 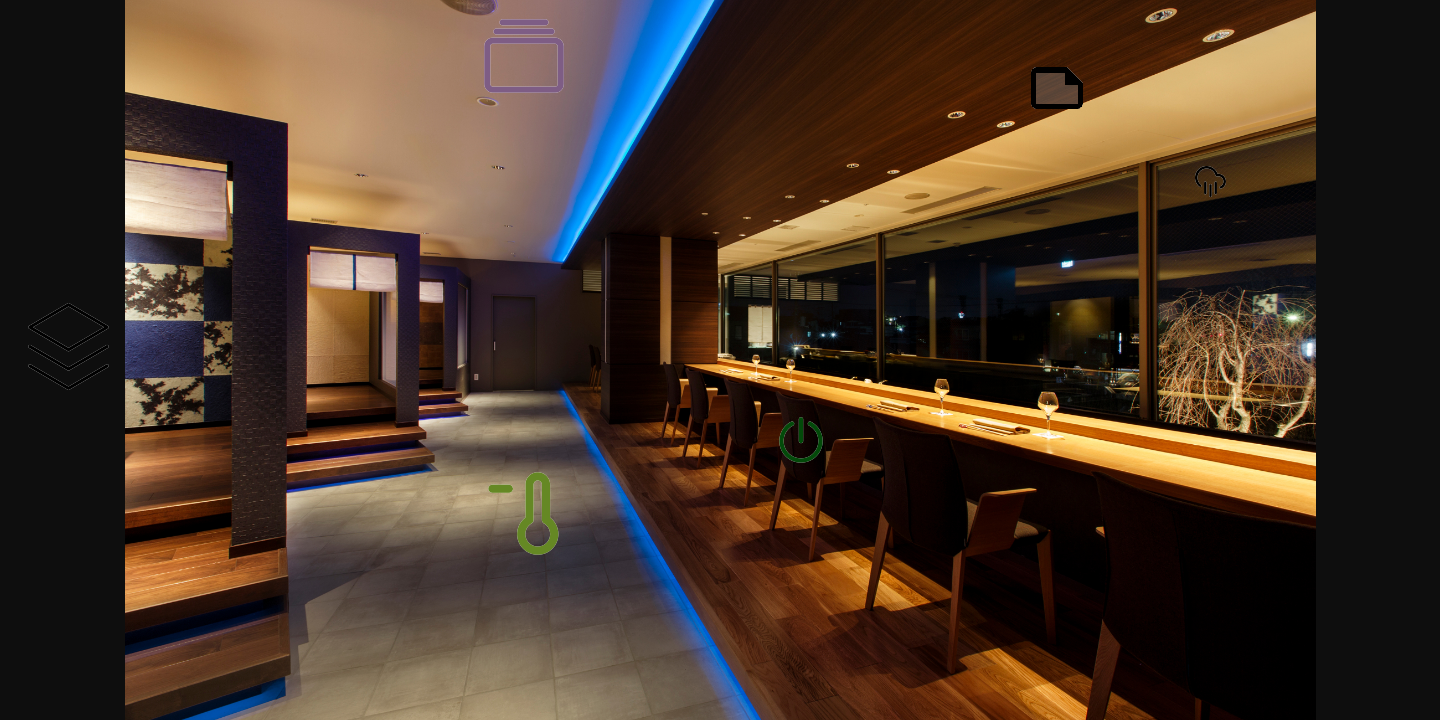 What do you see at coordinates (801, 441) in the screenshot?
I see `turn off or shut down the device` at bounding box center [801, 441].